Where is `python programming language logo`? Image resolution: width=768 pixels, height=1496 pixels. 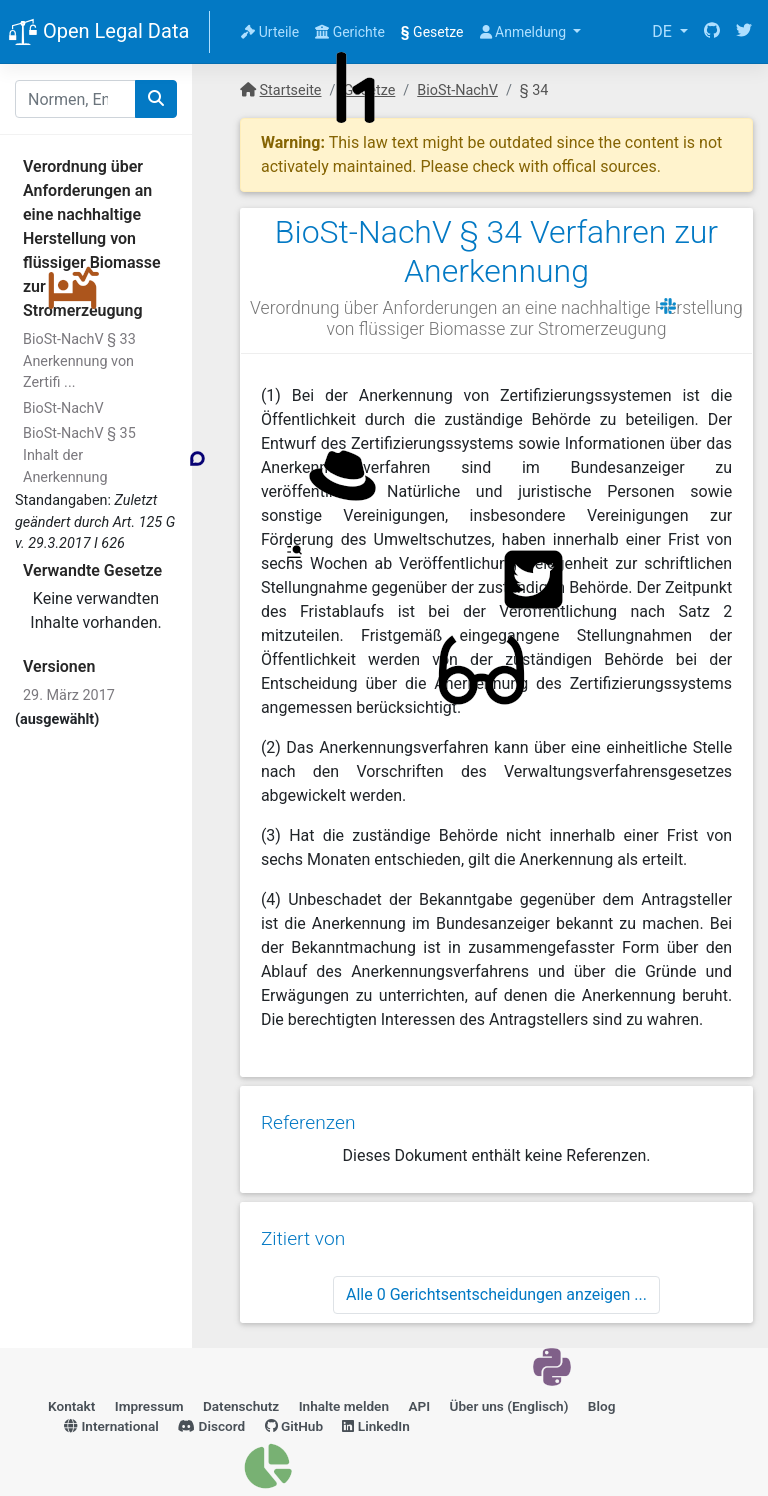 python programming language logo is located at coordinates (552, 1367).